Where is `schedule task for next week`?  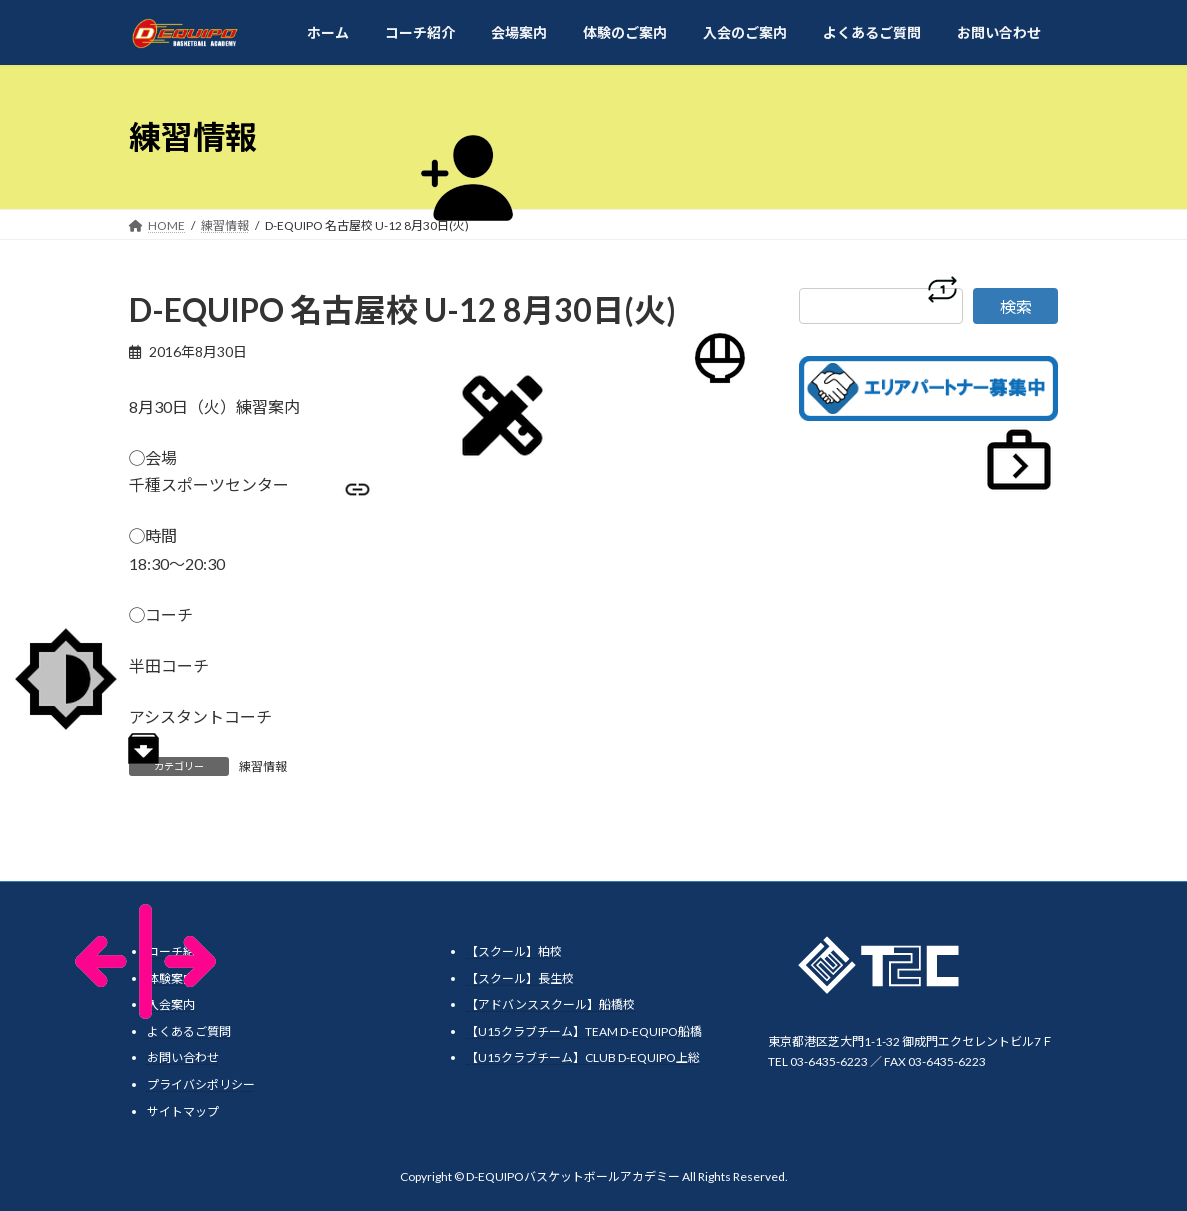
schedule task for next week is located at coordinates (1019, 458).